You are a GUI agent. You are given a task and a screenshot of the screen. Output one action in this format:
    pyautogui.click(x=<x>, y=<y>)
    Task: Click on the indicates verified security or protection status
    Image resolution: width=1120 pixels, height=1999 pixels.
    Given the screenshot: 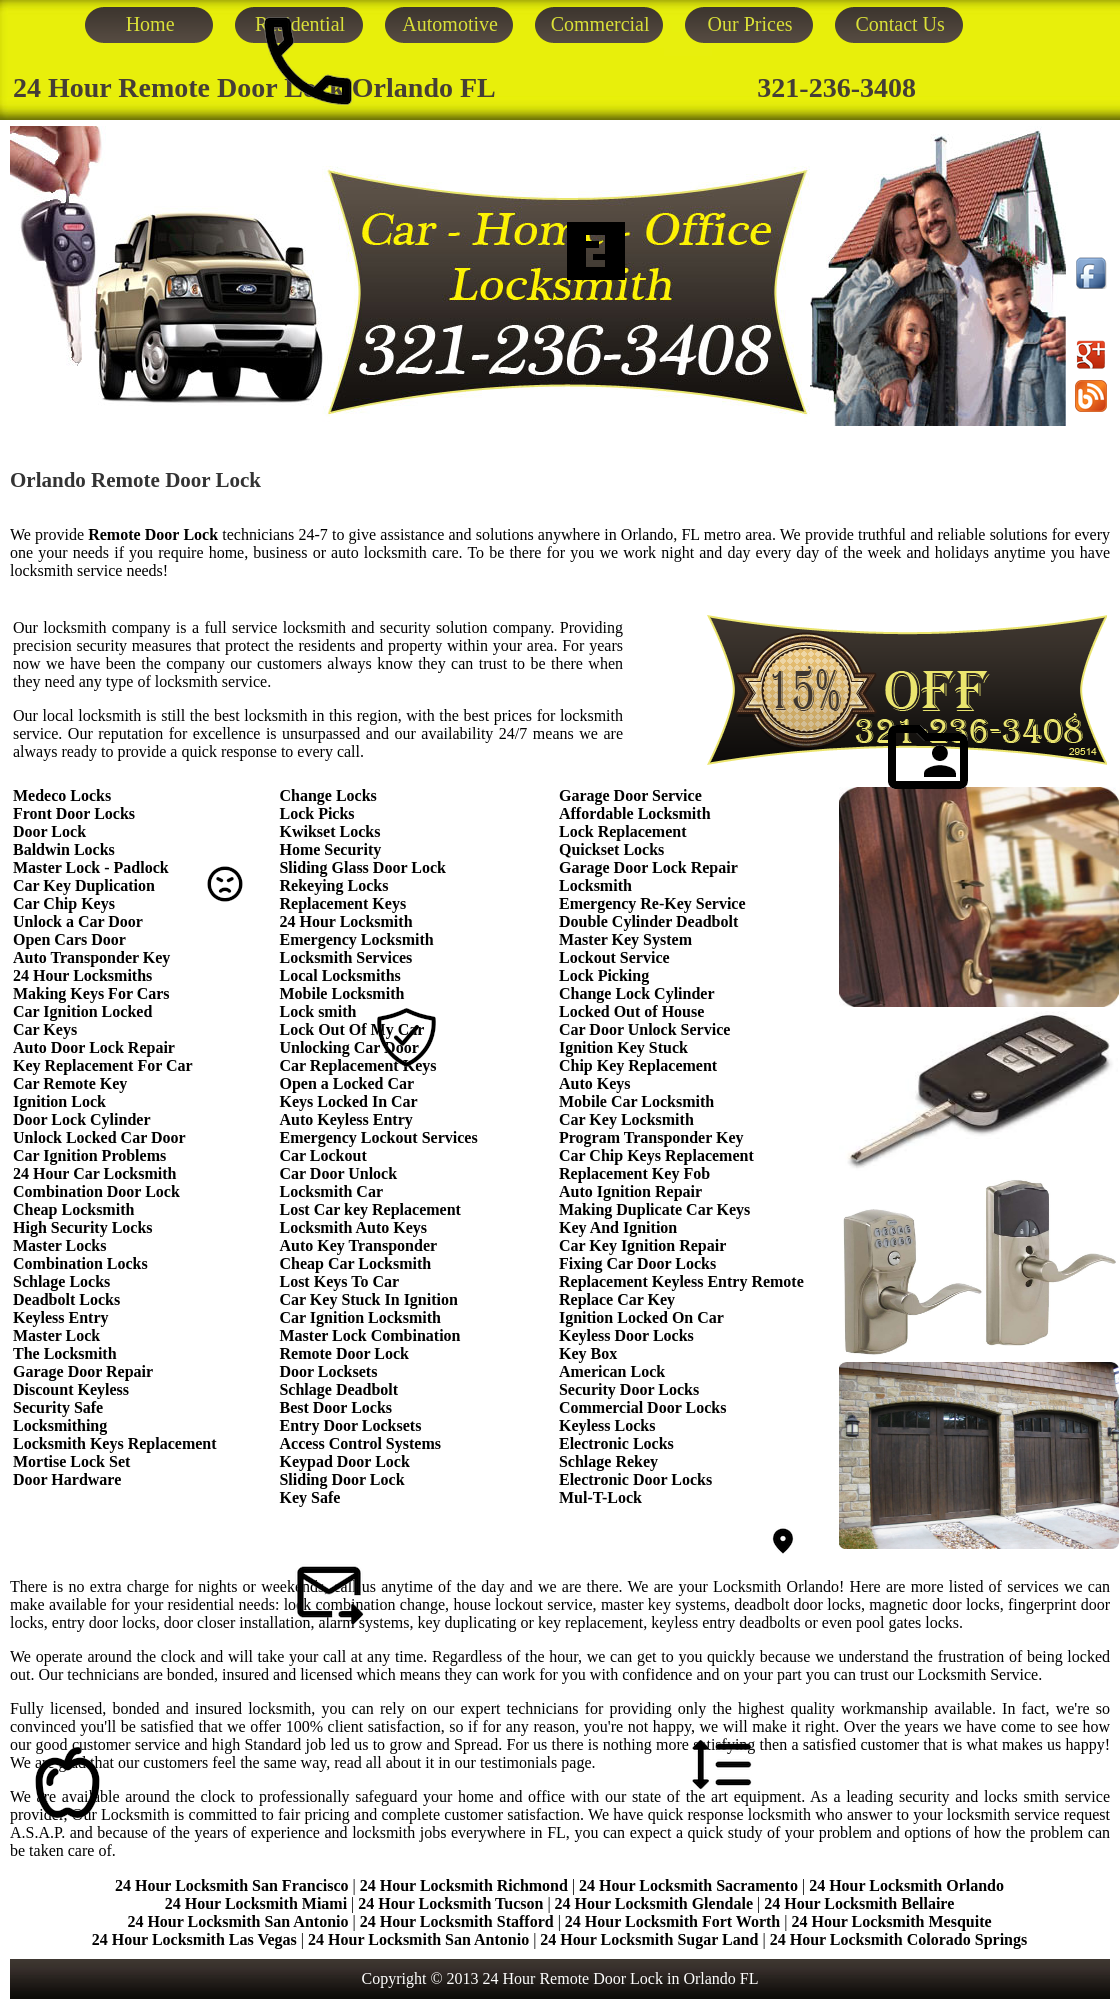 What is the action you would take?
    pyautogui.click(x=406, y=1037)
    